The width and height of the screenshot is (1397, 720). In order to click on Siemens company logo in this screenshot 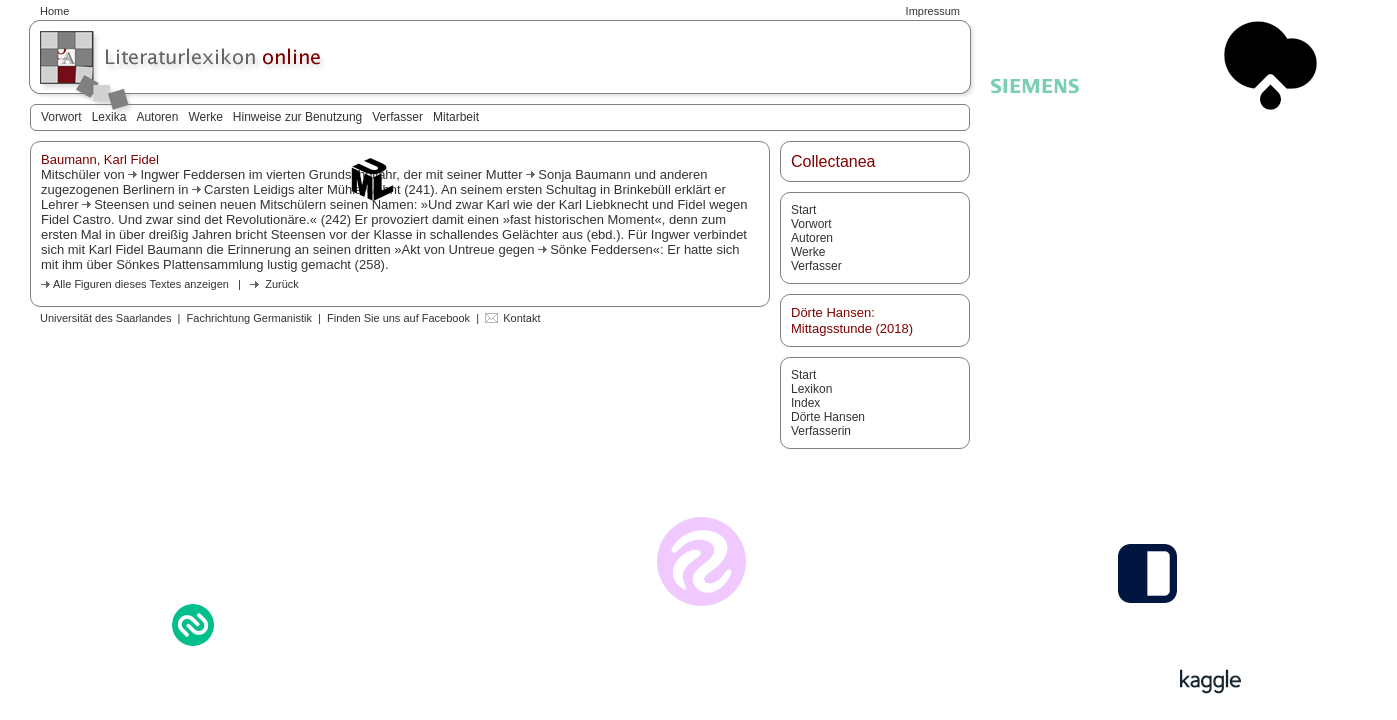, I will do `click(1035, 86)`.